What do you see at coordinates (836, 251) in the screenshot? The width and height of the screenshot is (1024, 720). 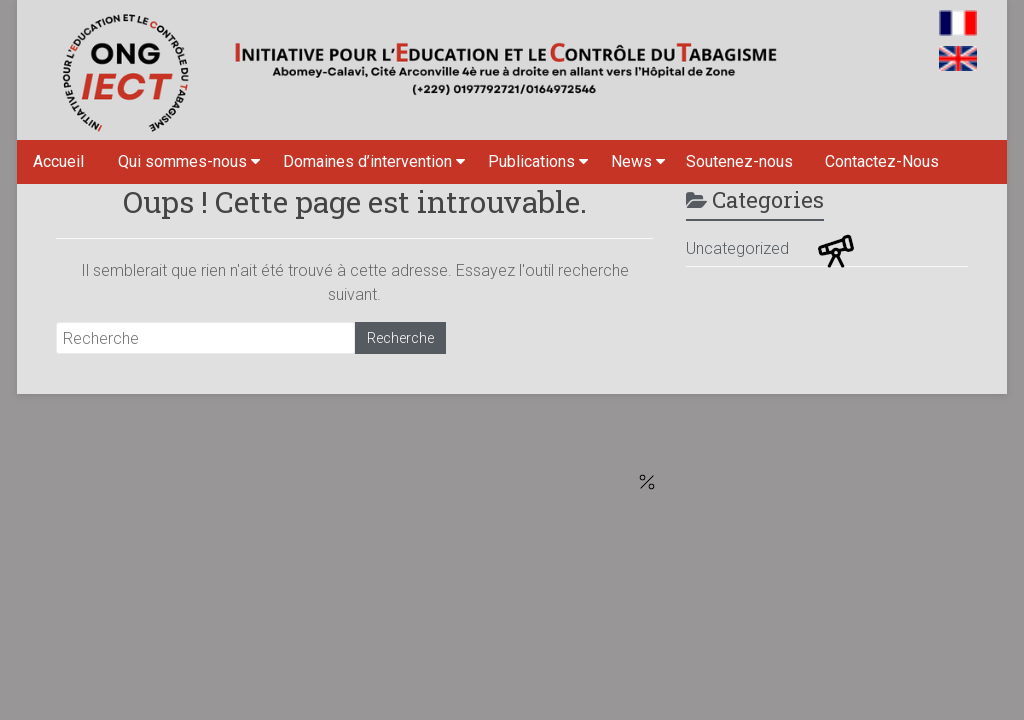 I see `explore or discover new content` at bounding box center [836, 251].